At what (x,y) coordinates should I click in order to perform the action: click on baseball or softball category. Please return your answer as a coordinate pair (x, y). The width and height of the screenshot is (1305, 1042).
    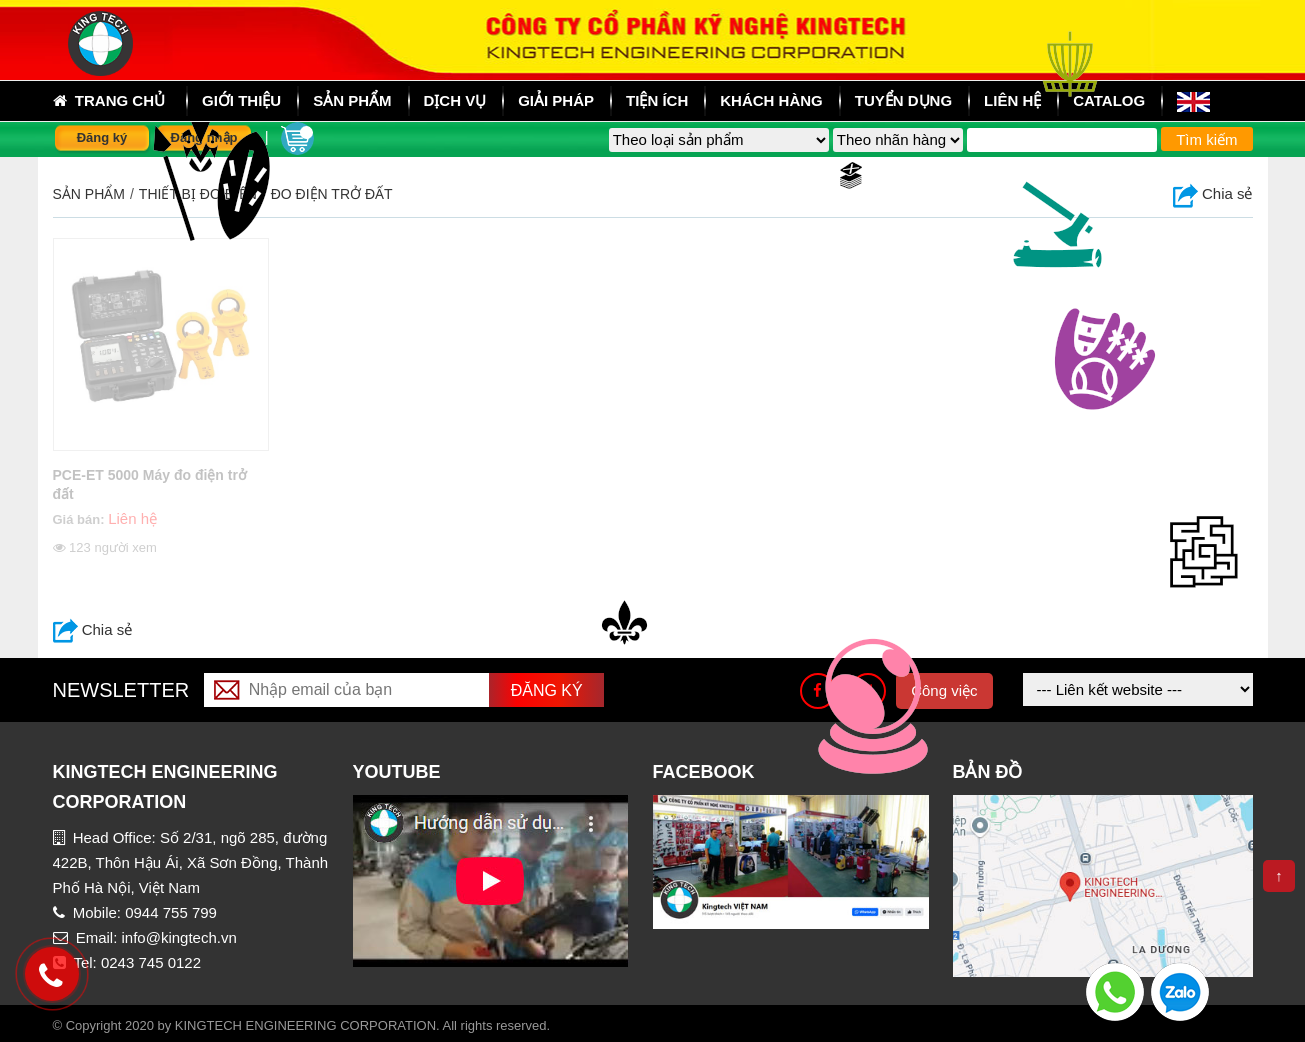
    Looking at the image, I should click on (1105, 359).